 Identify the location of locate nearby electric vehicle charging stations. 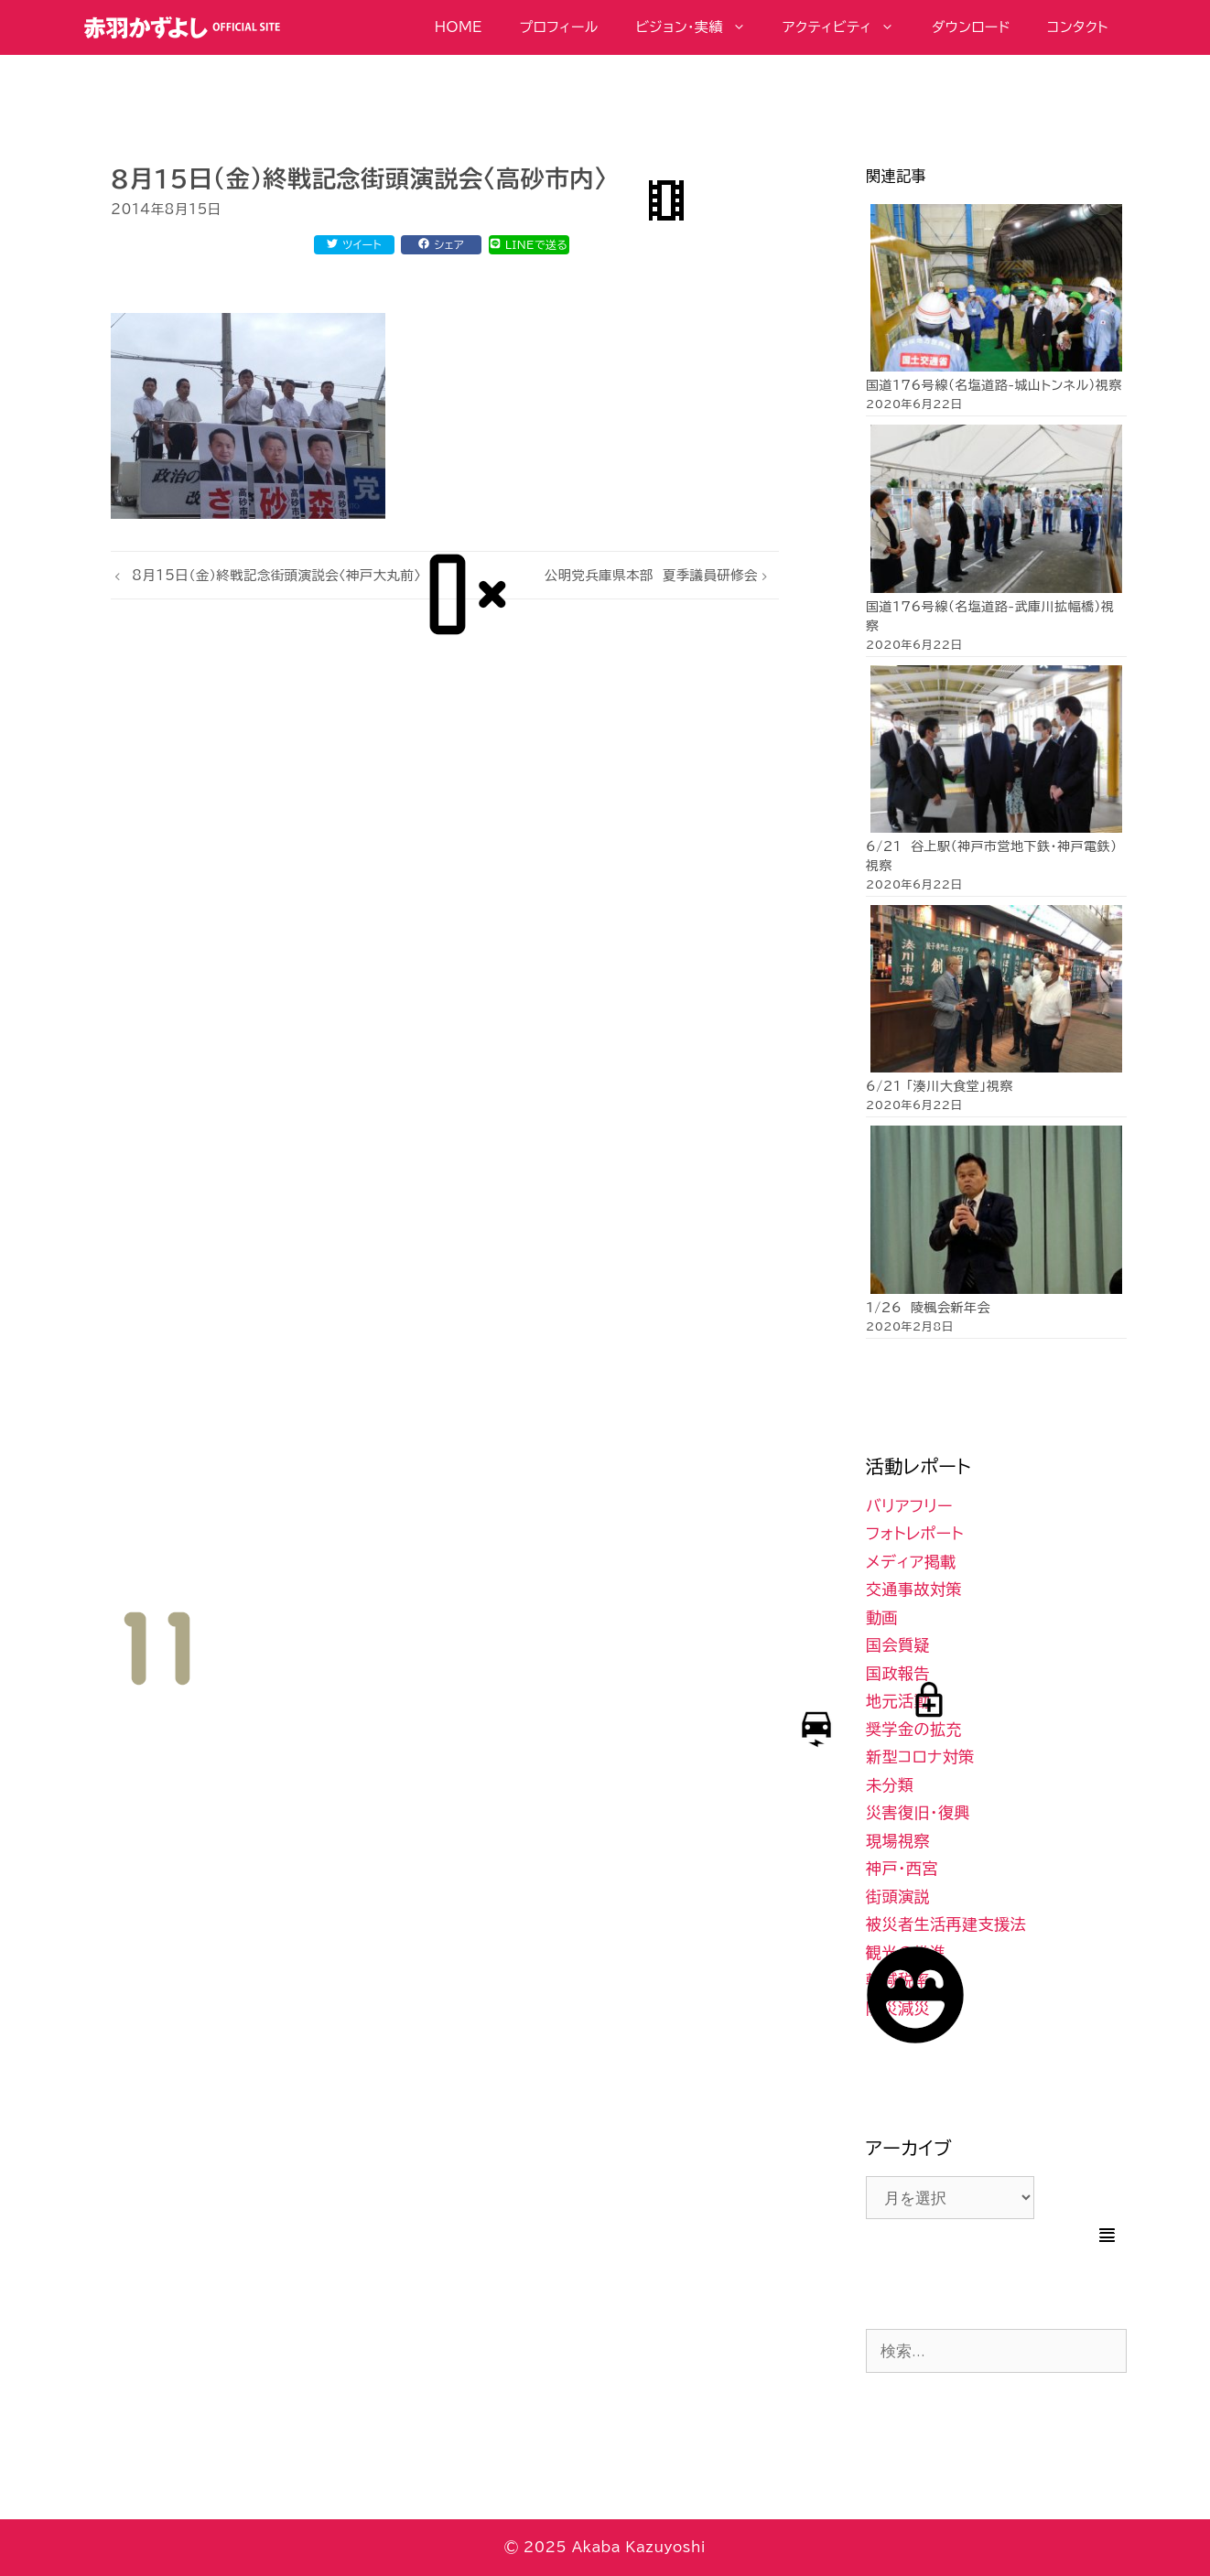
(816, 1730).